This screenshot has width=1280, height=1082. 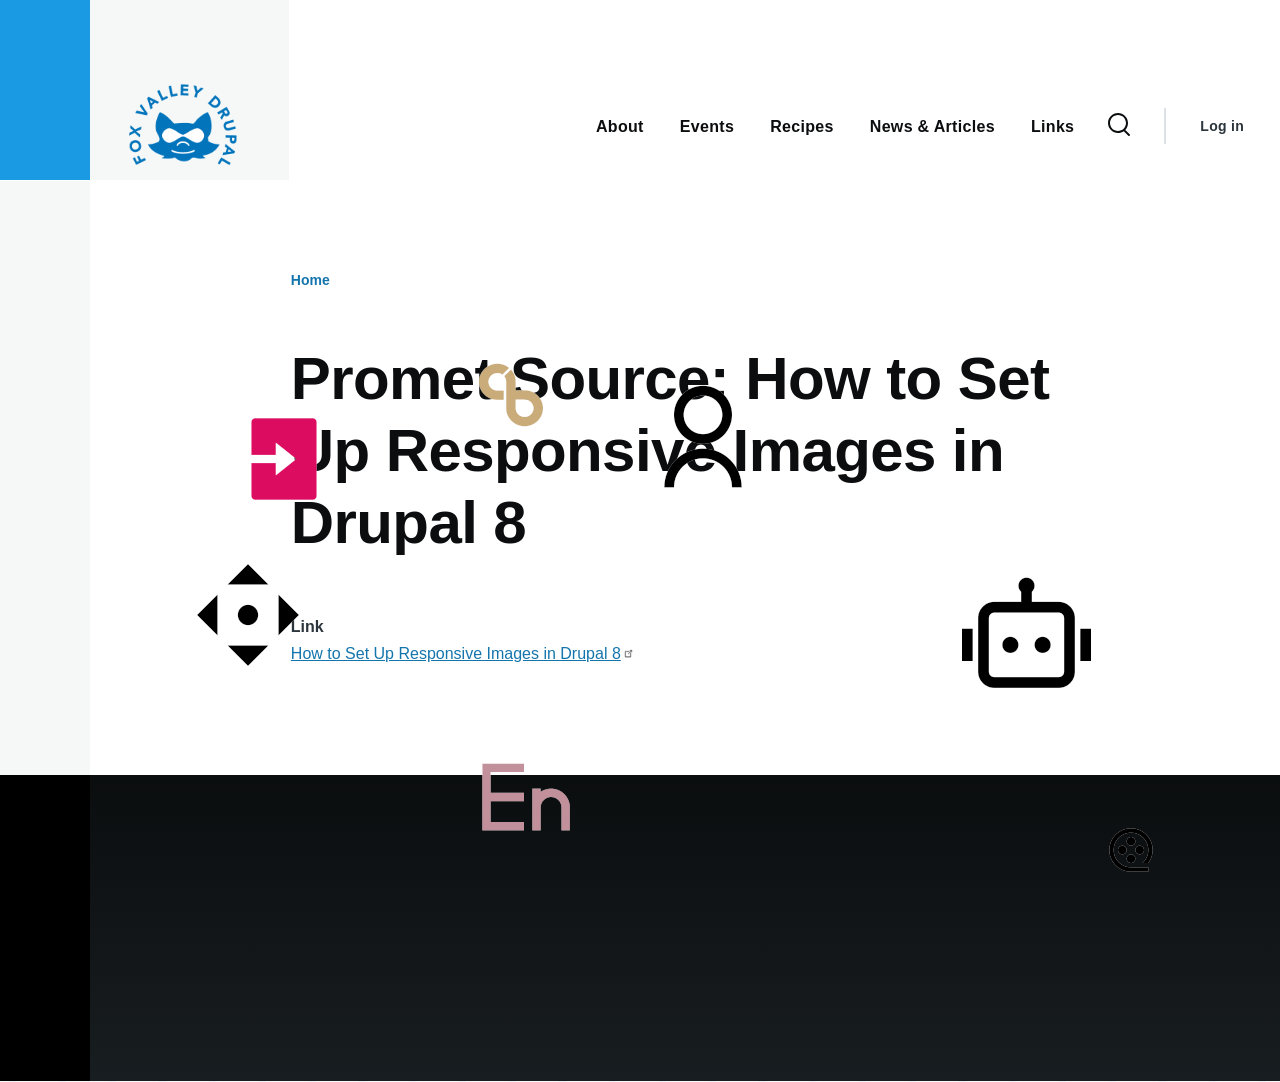 I want to click on view your profile, so click(x=703, y=439).